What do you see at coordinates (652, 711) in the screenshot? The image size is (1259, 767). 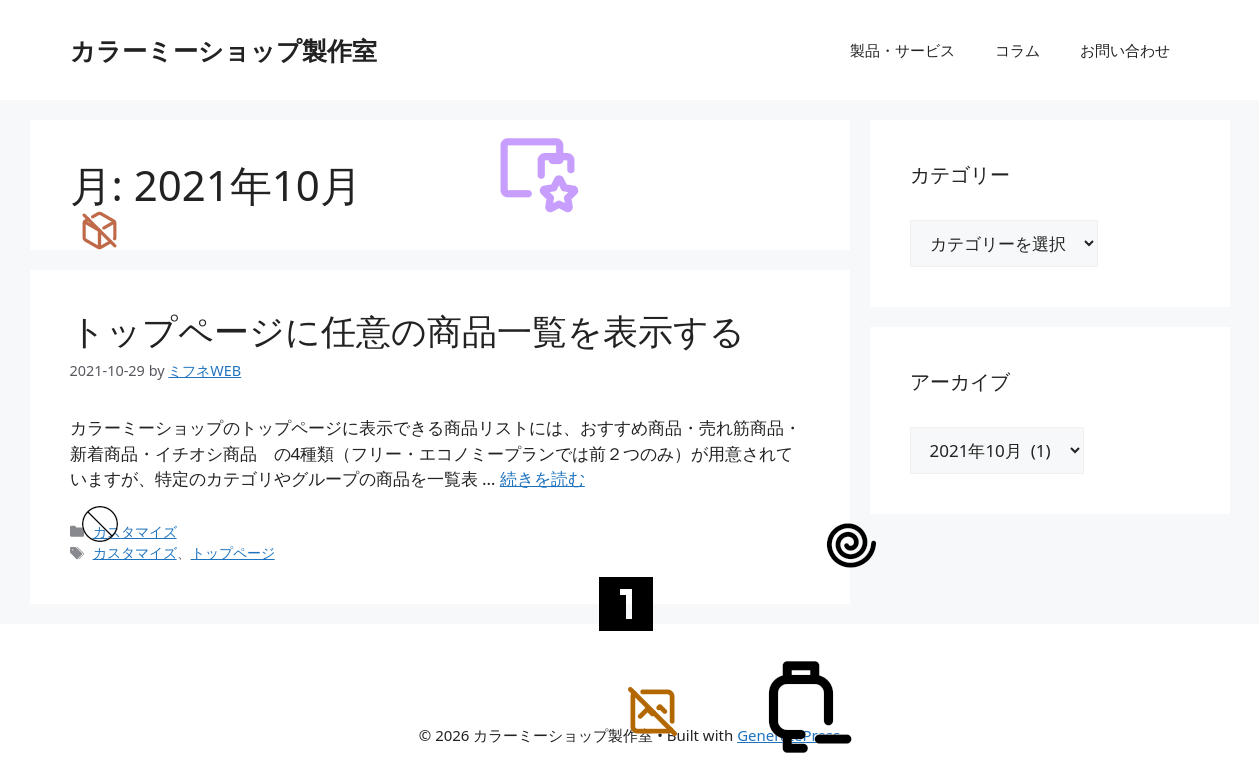 I see `disable graph or chart view` at bounding box center [652, 711].